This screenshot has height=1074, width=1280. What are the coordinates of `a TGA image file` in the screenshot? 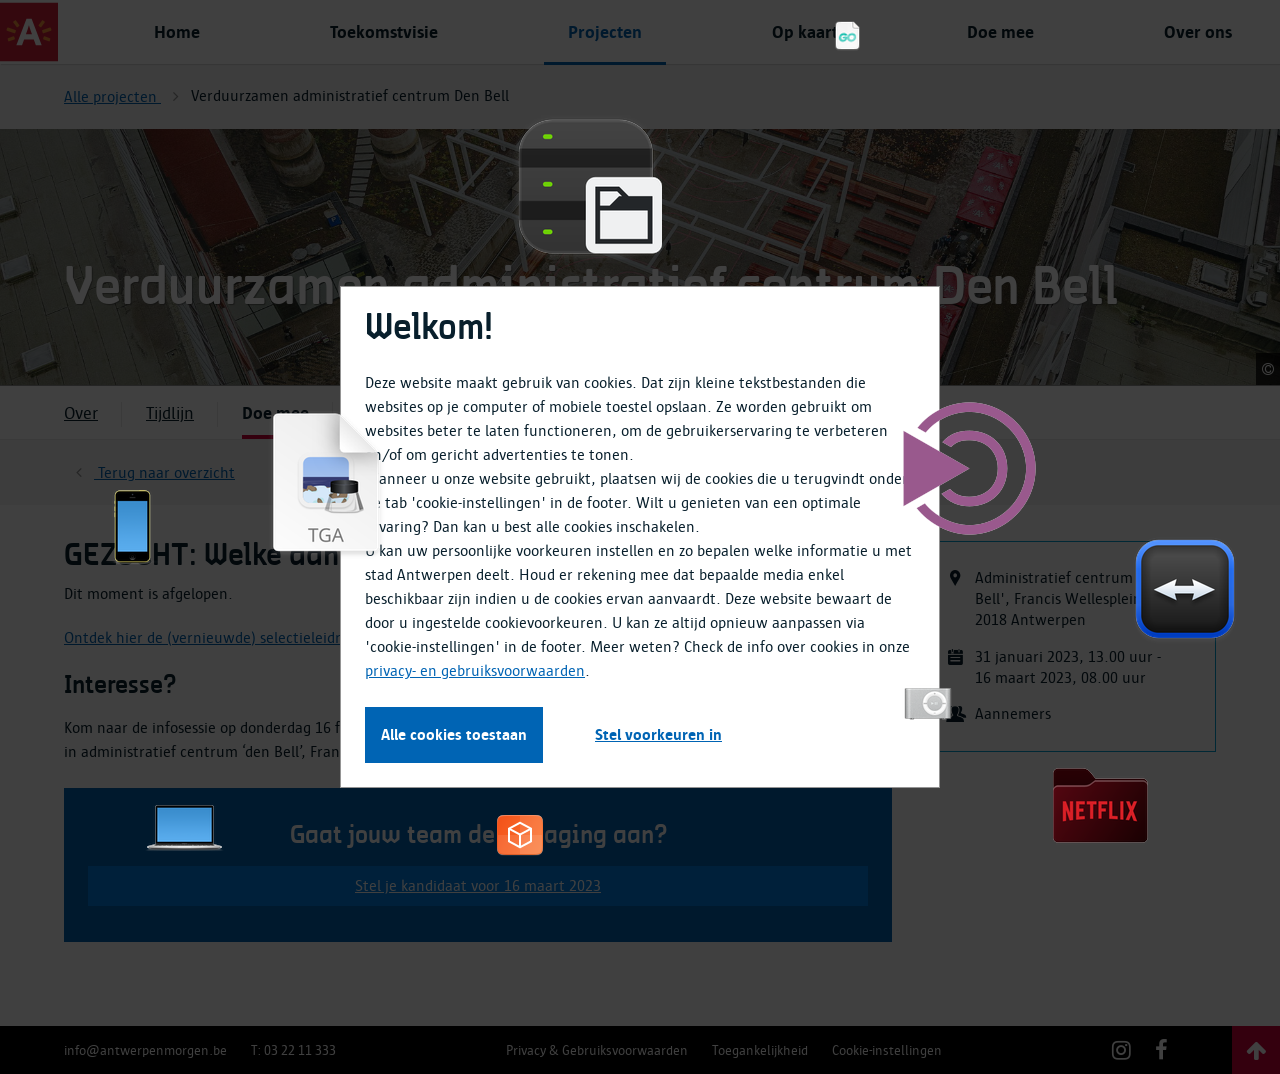 It's located at (326, 485).